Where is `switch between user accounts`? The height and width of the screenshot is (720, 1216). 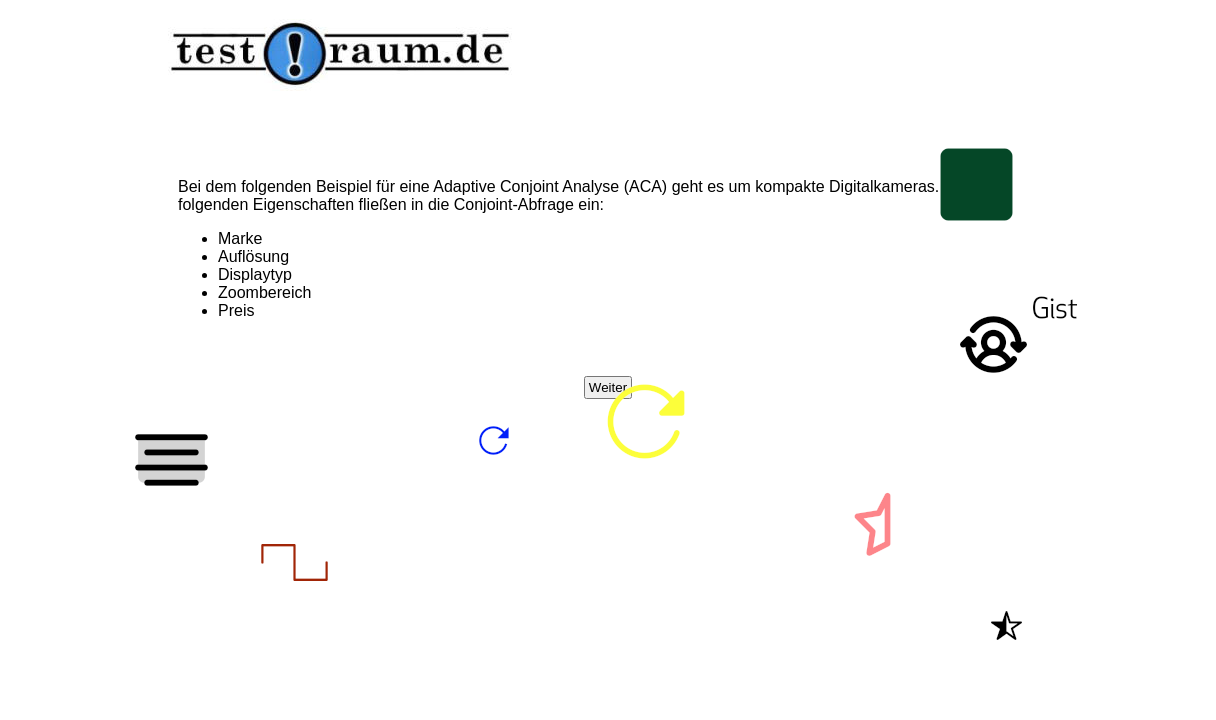
switch between user accounts is located at coordinates (993, 344).